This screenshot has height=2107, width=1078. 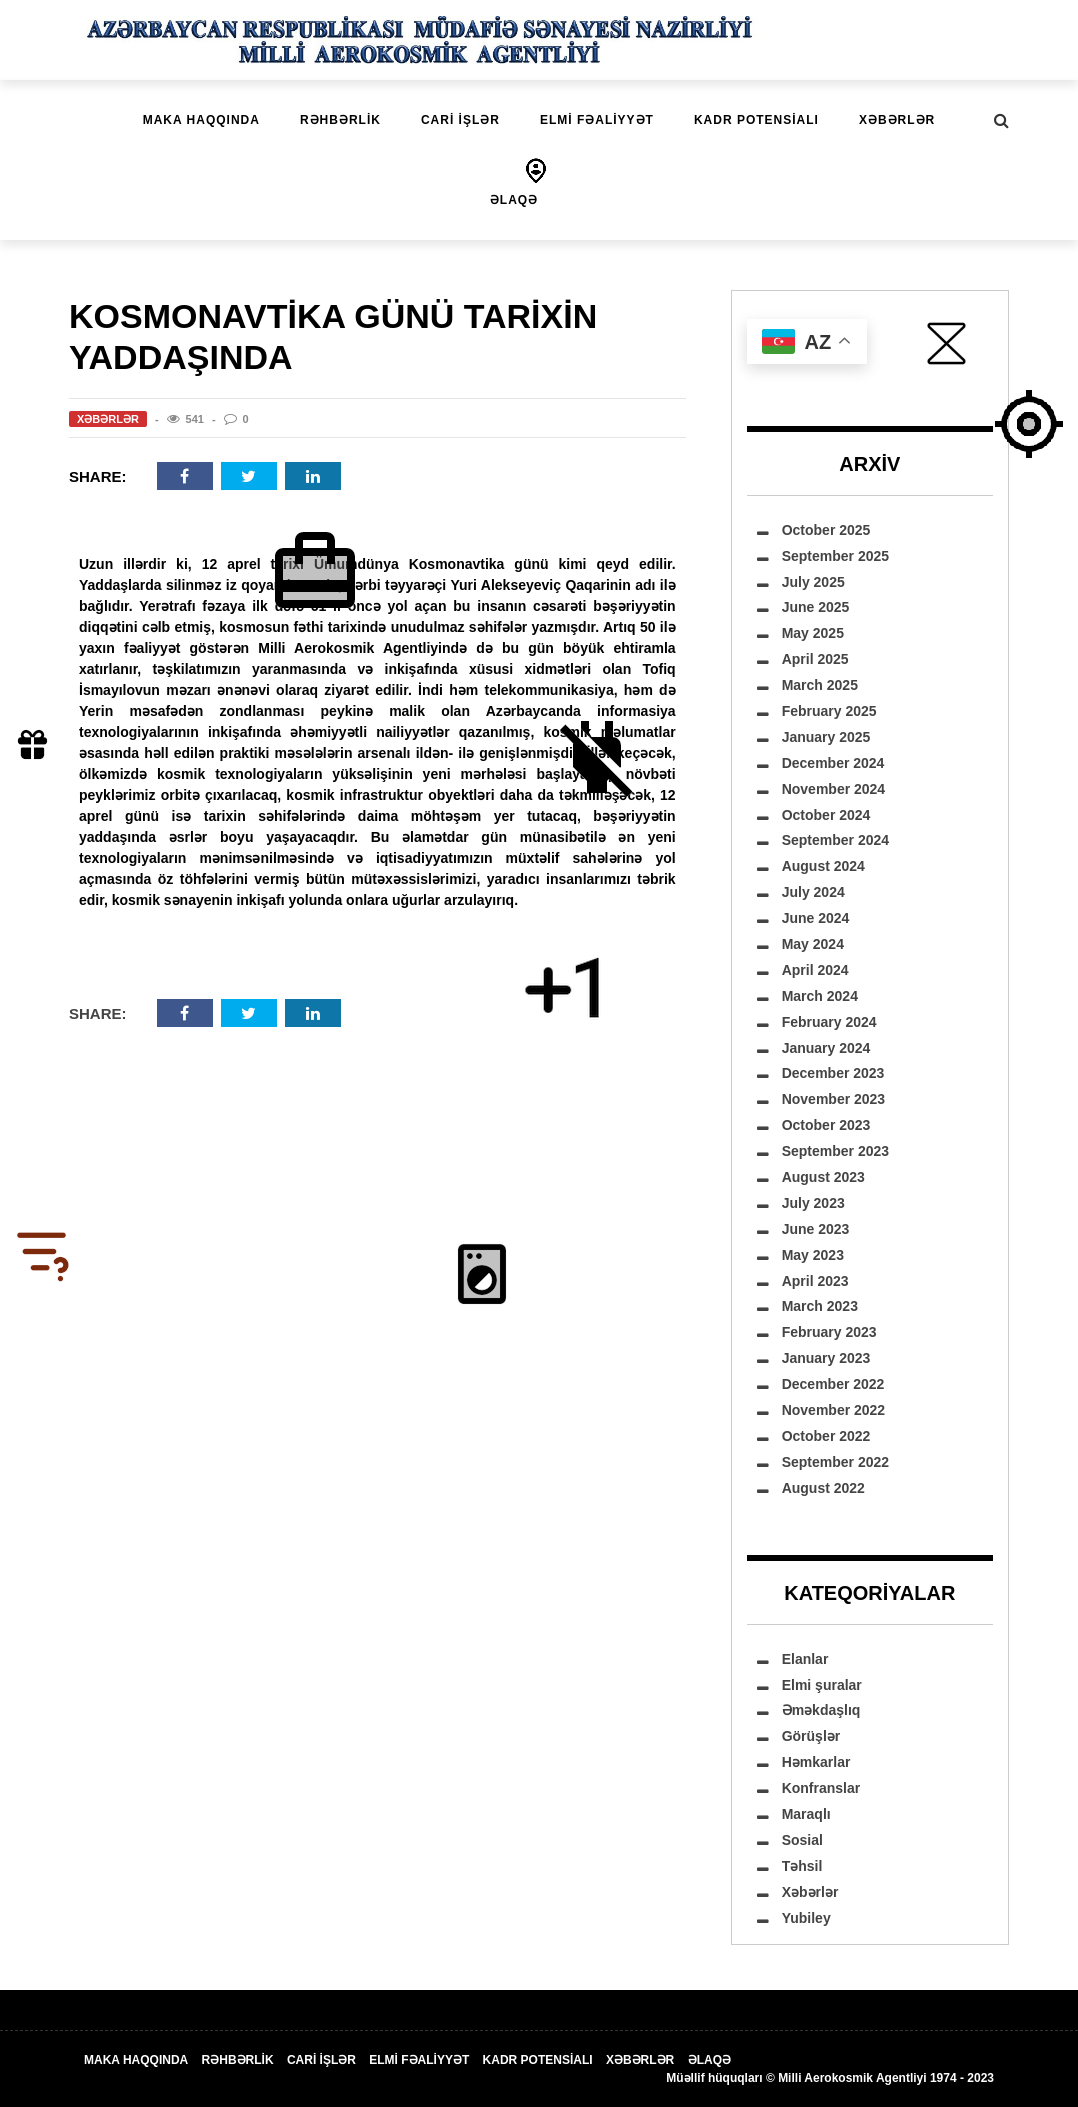 What do you see at coordinates (41, 1251) in the screenshot?
I see `filter settings need attention or review` at bounding box center [41, 1251].